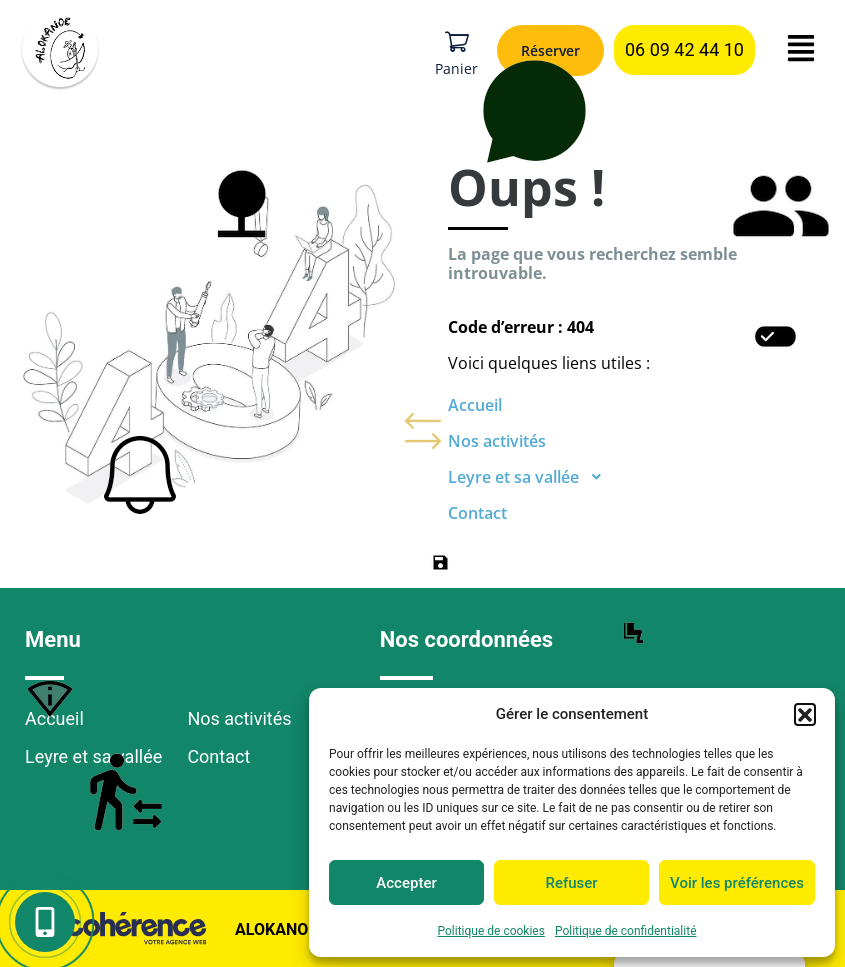 The width and height of the screenshot is (845, 967). What do you see at coordinates (781, 206) in the screenshot?
I see `view group members` at bounding box center [781, 206].